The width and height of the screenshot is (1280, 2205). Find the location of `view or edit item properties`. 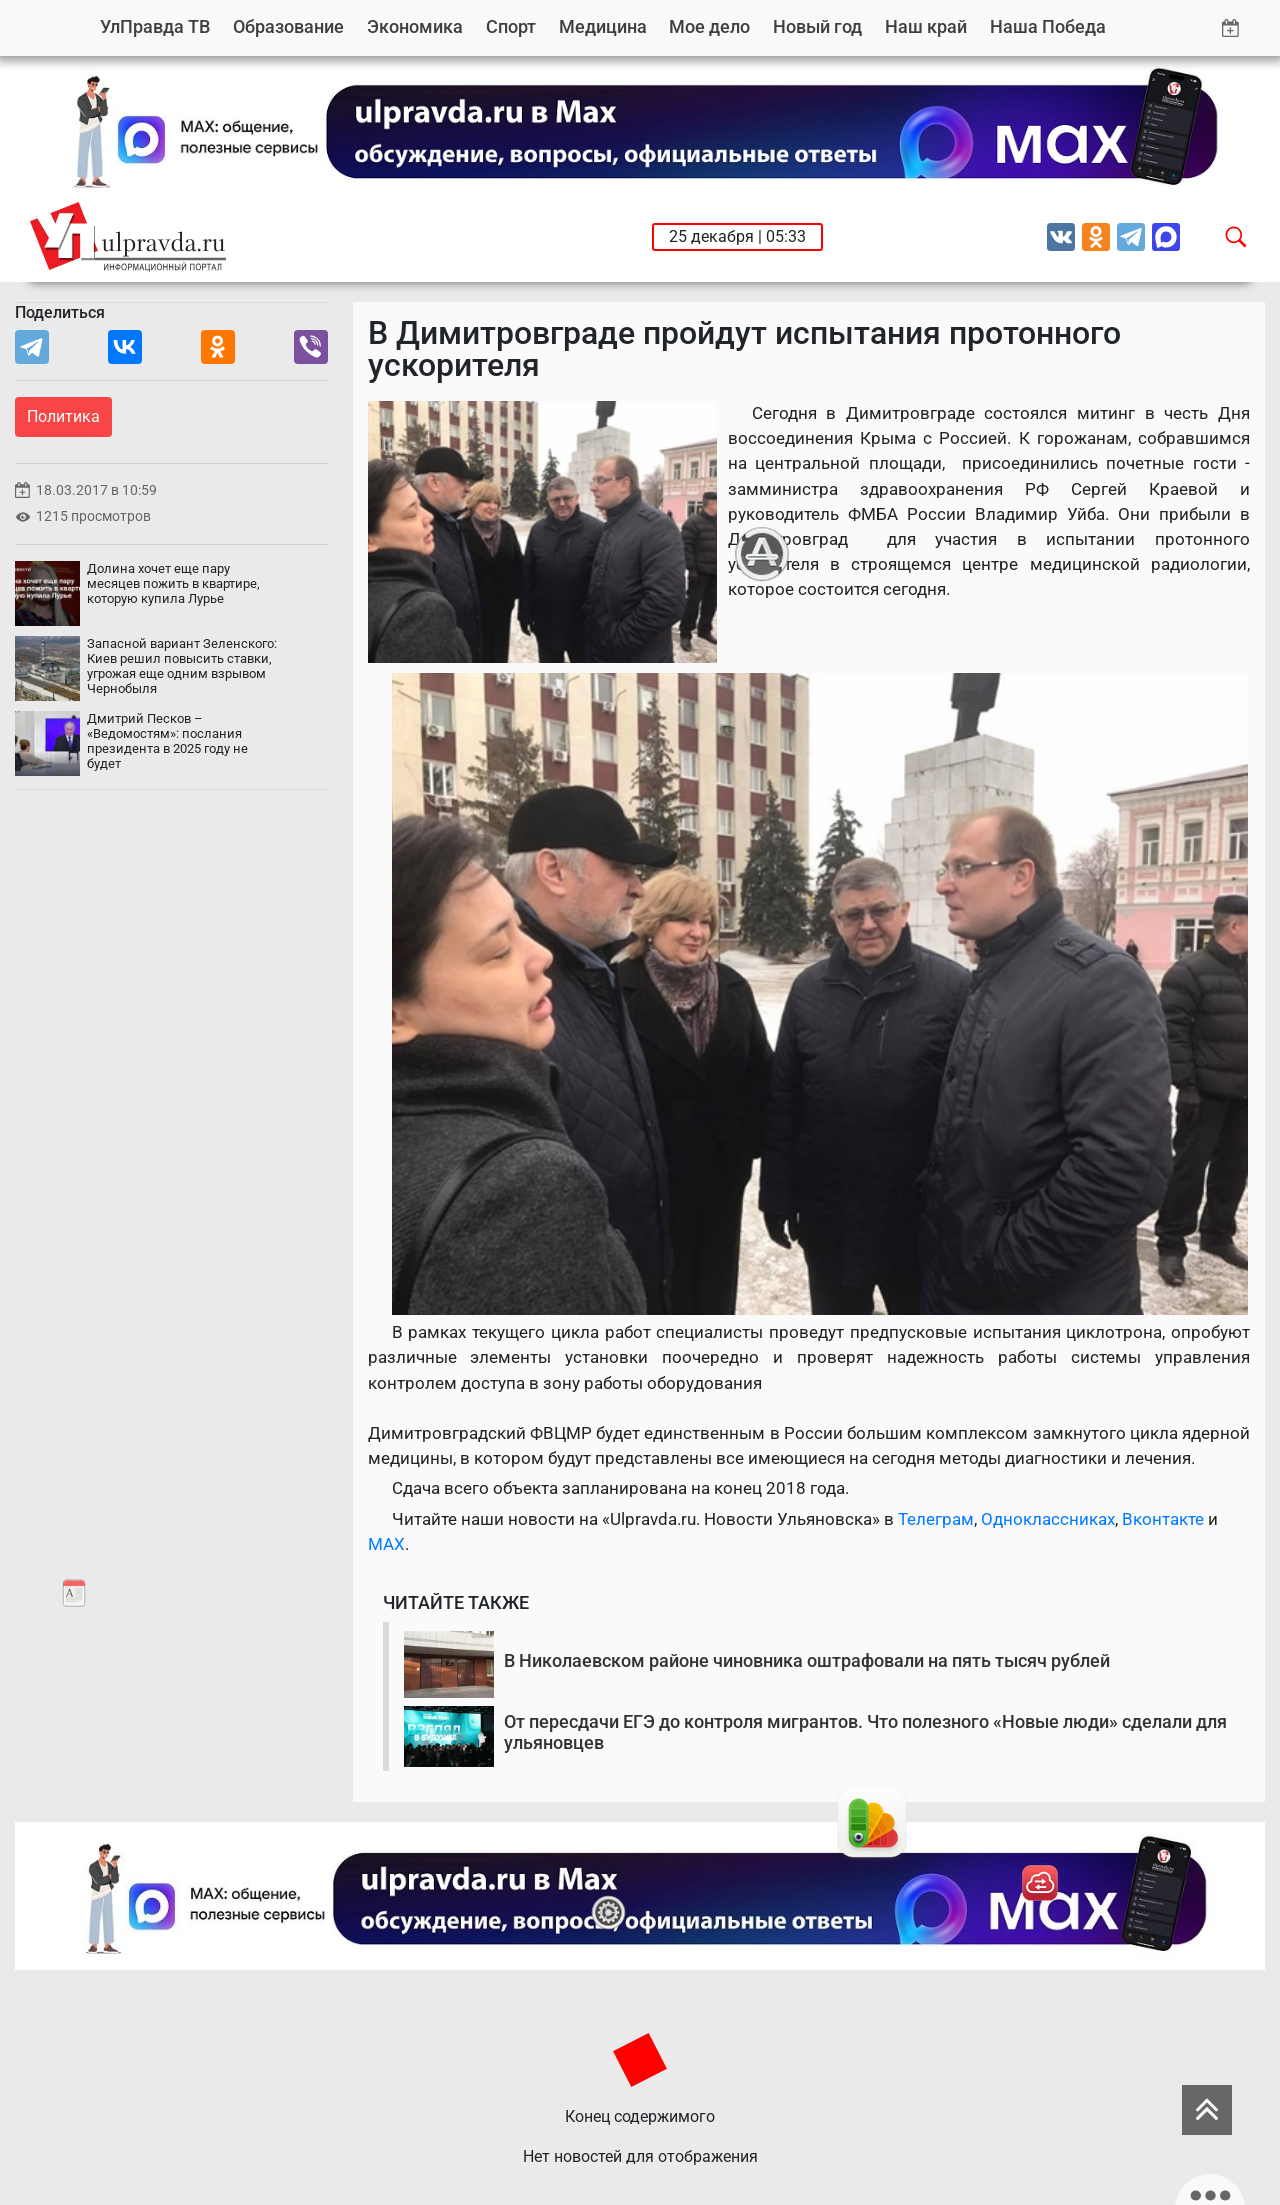

view or edit item properties is located at coordinates (608, 1912).